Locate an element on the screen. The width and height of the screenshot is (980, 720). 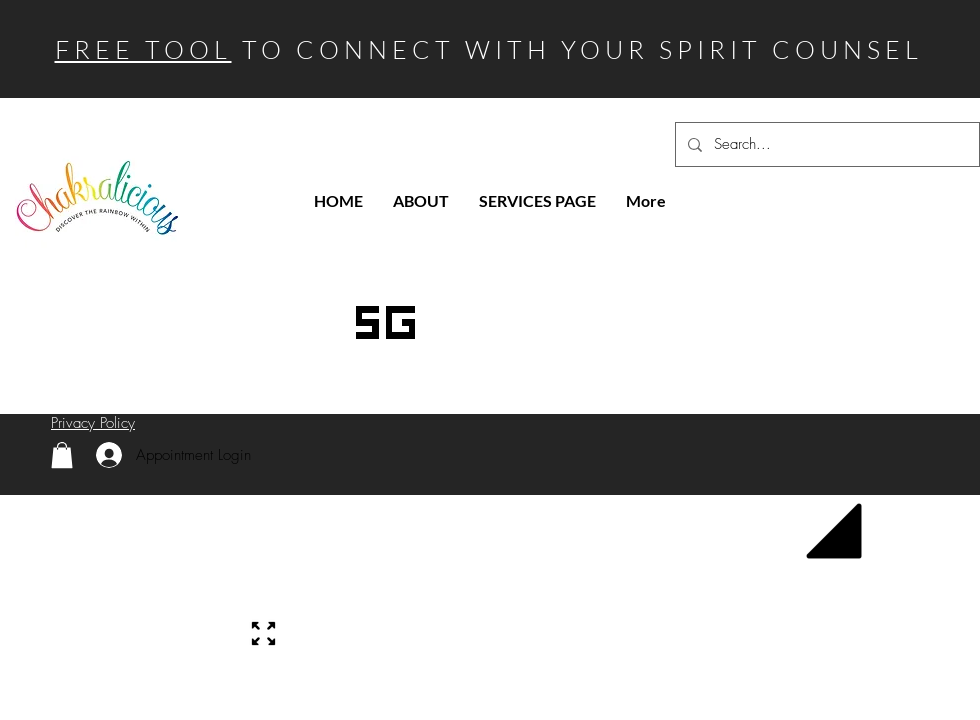
indicates 5G network connectivity status is located at coordinates (385, 322).